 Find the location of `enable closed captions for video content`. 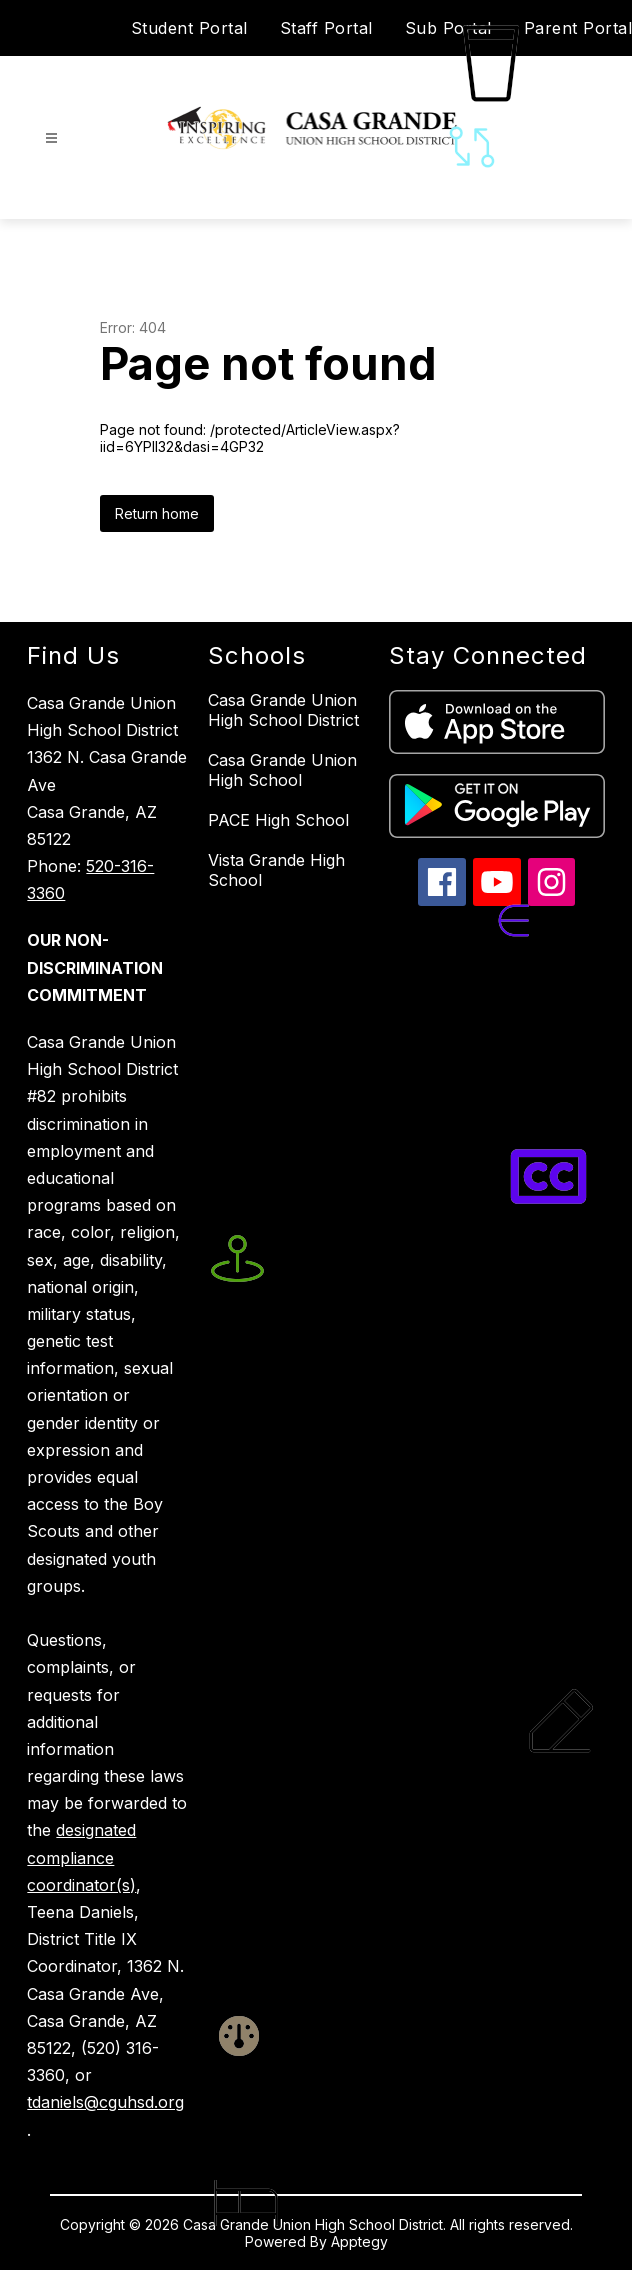

enable closed captions for video content is located at coordinates (548, 1176).